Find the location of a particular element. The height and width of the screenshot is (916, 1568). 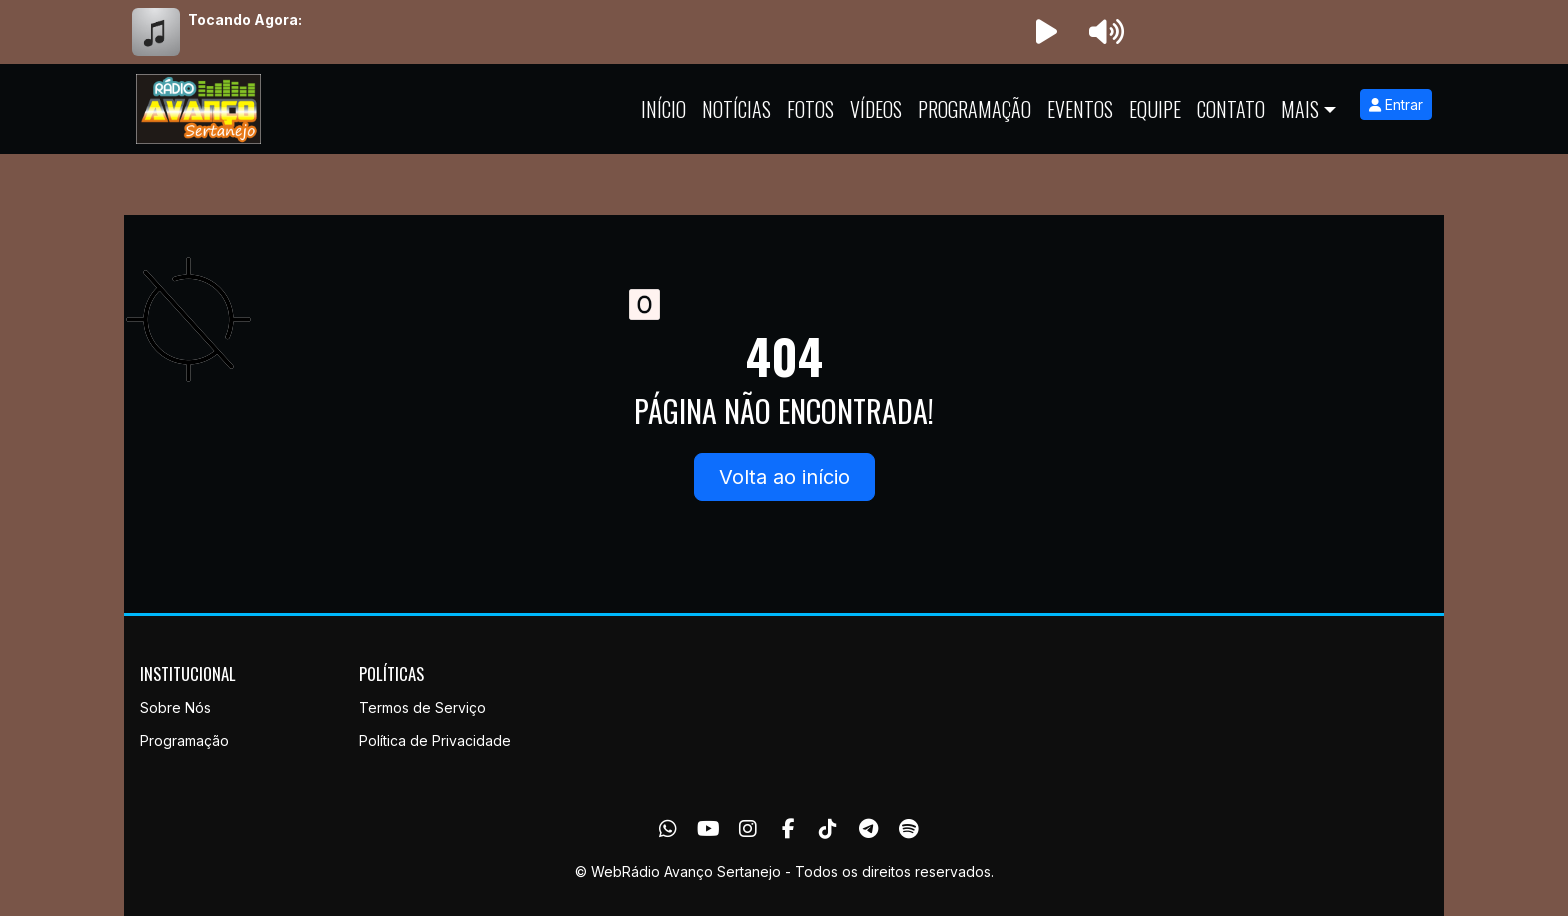

indicates zero or no items is located at coordinates (644, 304).